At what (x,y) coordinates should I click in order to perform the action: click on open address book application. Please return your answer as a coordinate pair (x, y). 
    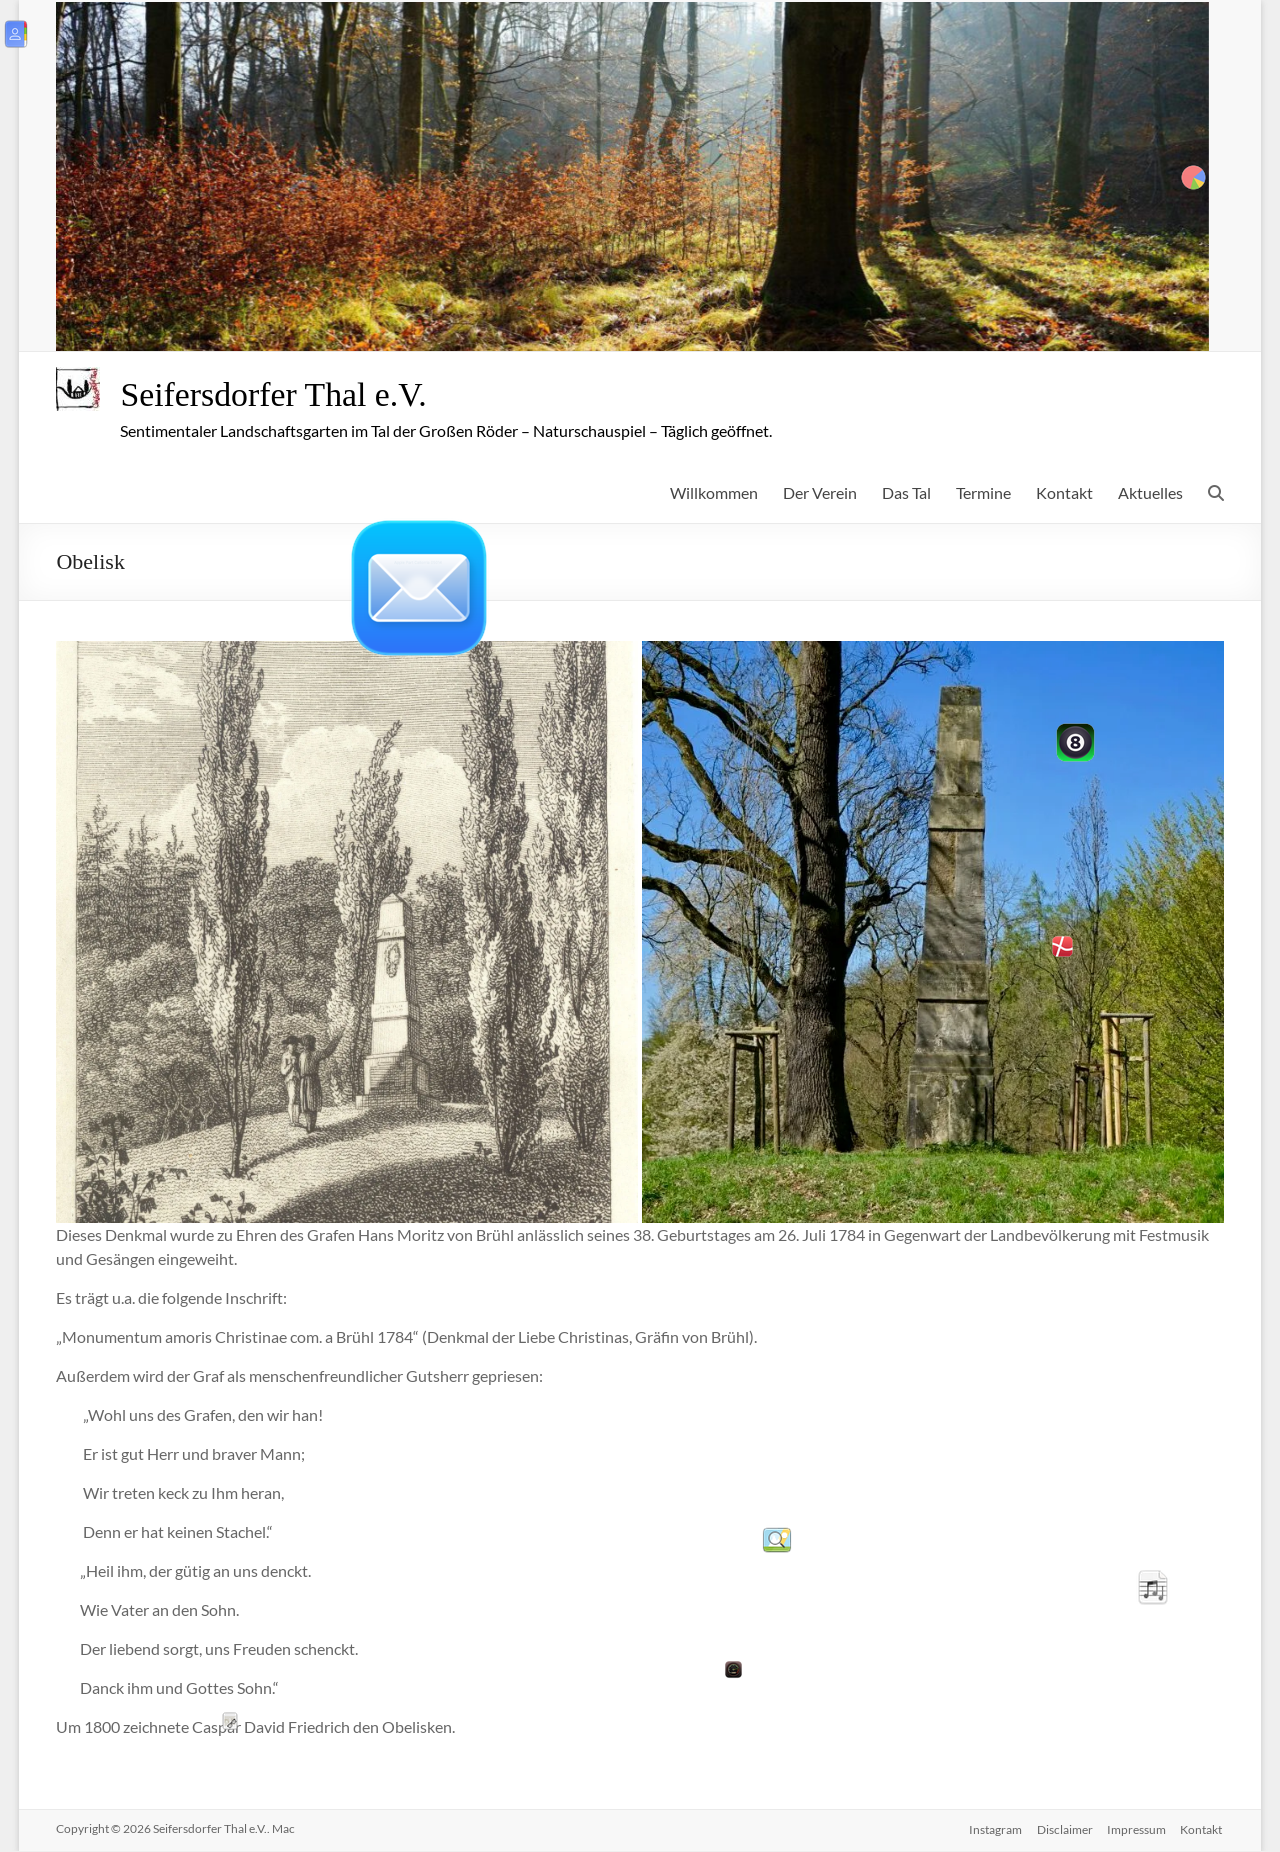
    Looking at the image, I should click on (16, 34).